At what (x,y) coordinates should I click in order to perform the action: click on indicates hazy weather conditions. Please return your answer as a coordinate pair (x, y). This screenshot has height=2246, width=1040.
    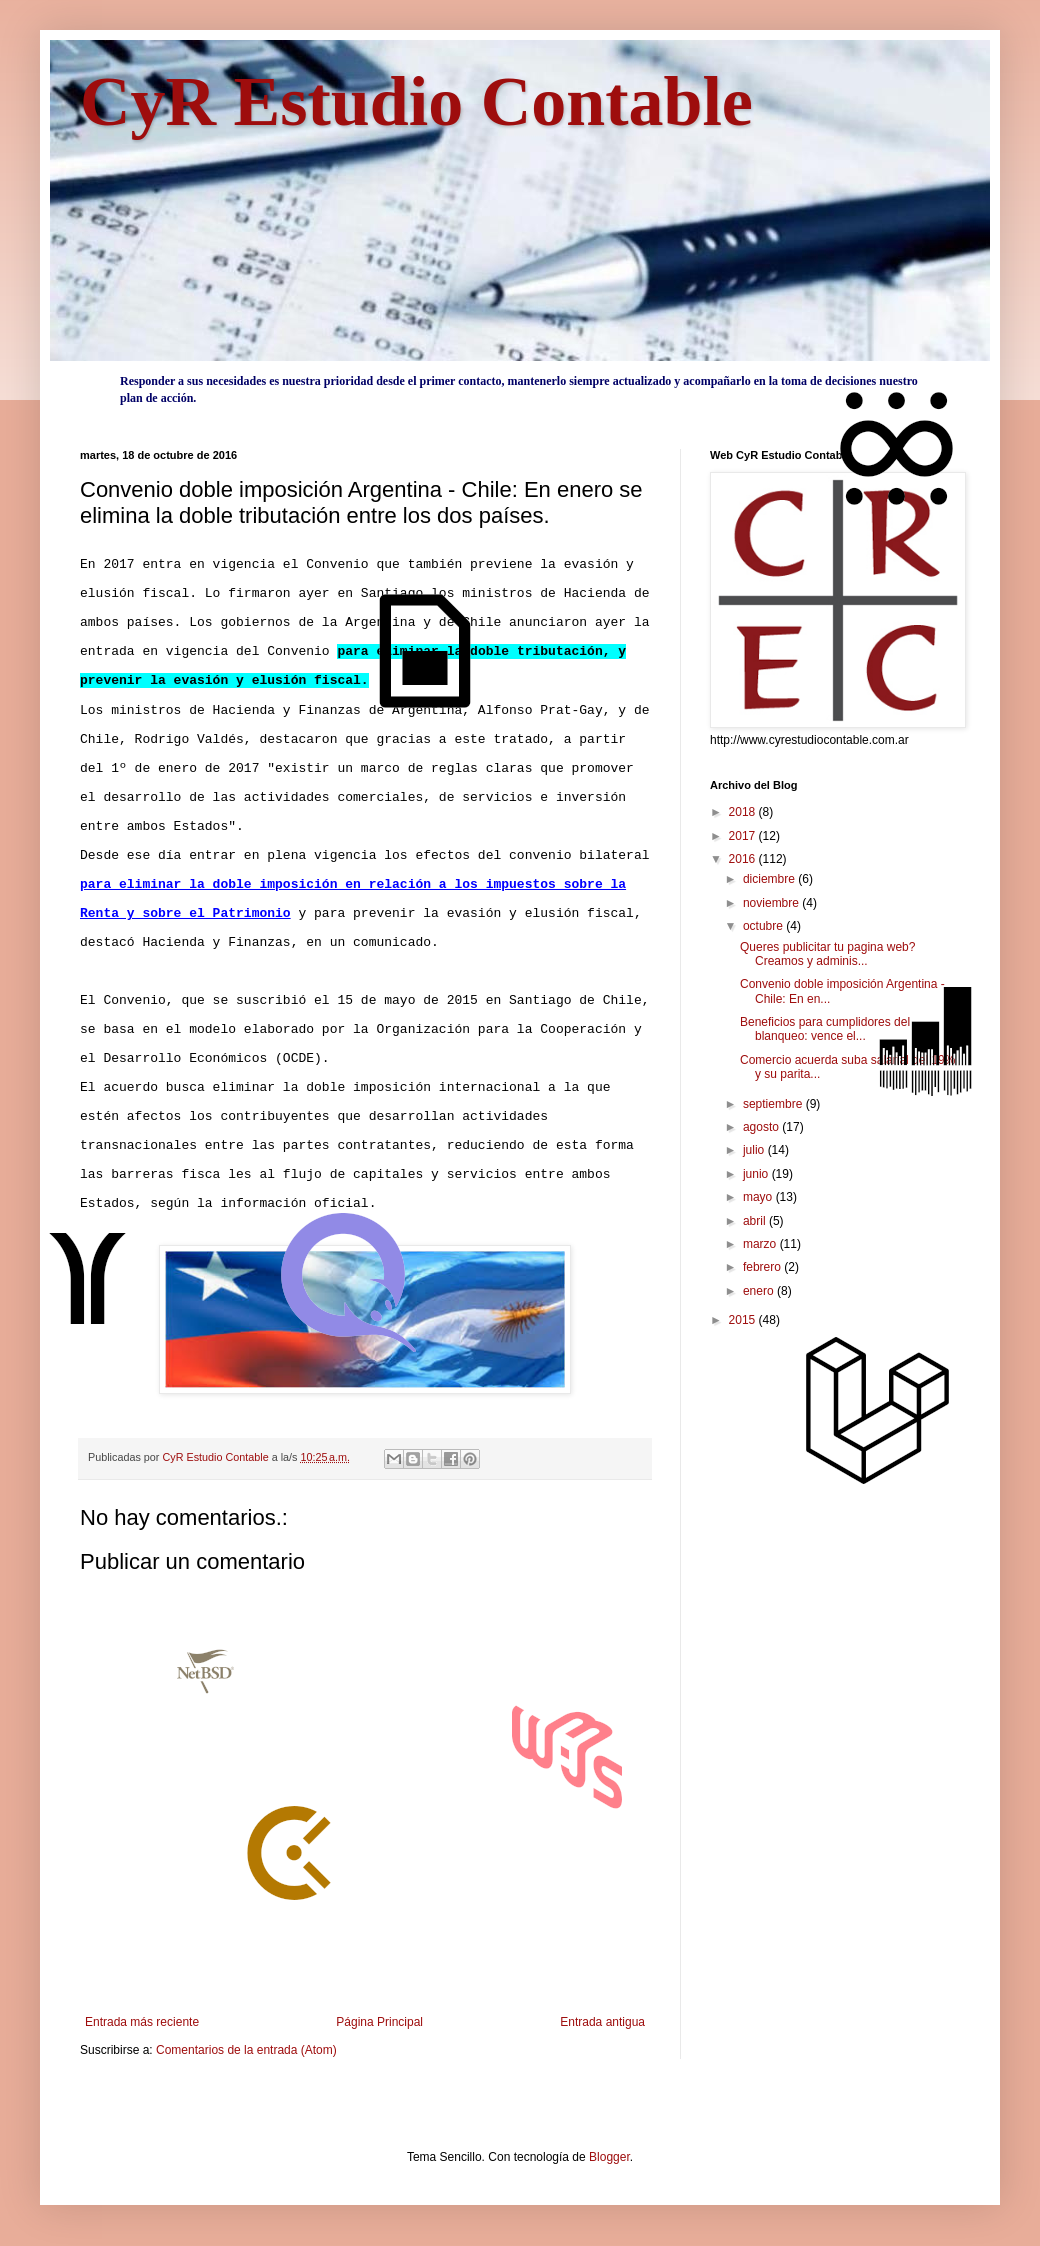
    Looking at the image, I should click on (896, 448).